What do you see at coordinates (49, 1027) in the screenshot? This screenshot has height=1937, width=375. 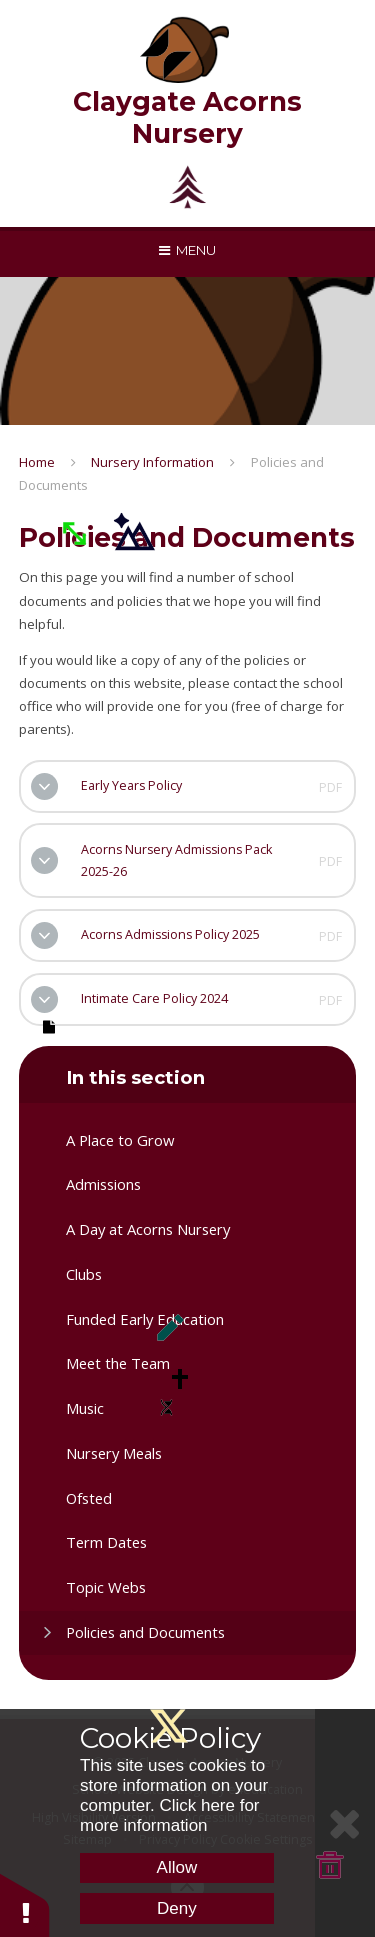 I see `view or open a document` at bounding box center [49, 1027].